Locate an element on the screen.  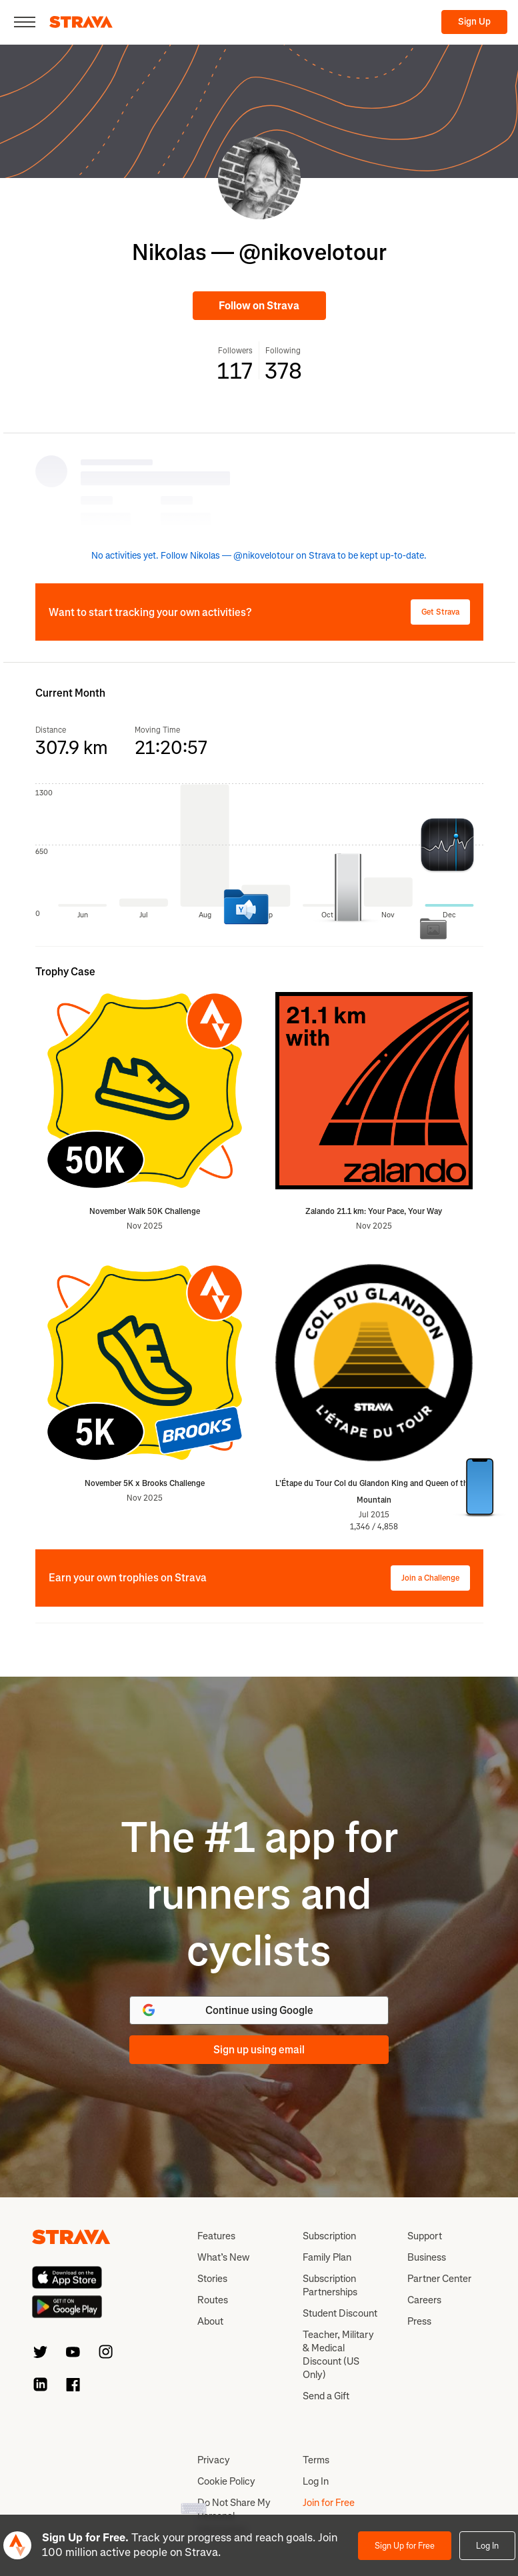
open microsoft yammer files folder is located at coordinates (246, 908).